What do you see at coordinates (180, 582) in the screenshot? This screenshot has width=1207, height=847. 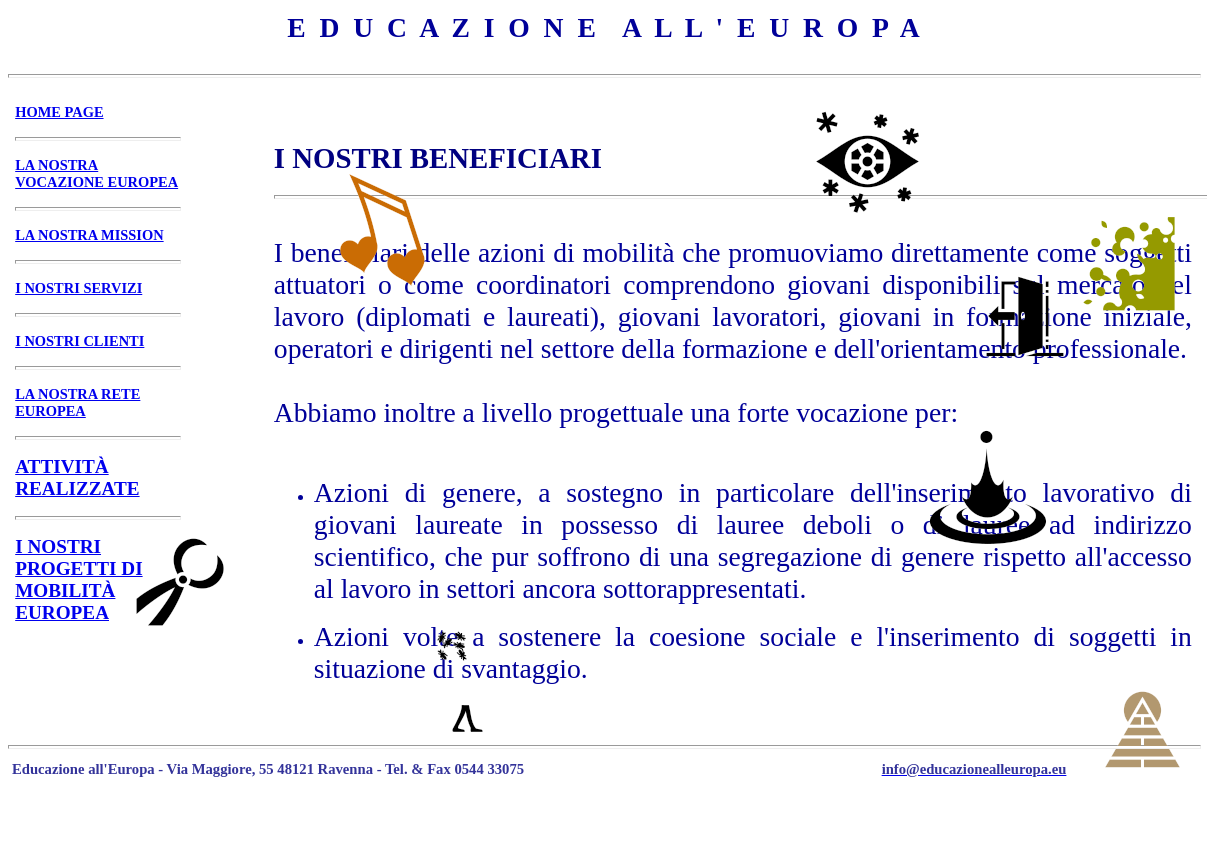 I see `select or grab an item` at bounding box center [180, 582].